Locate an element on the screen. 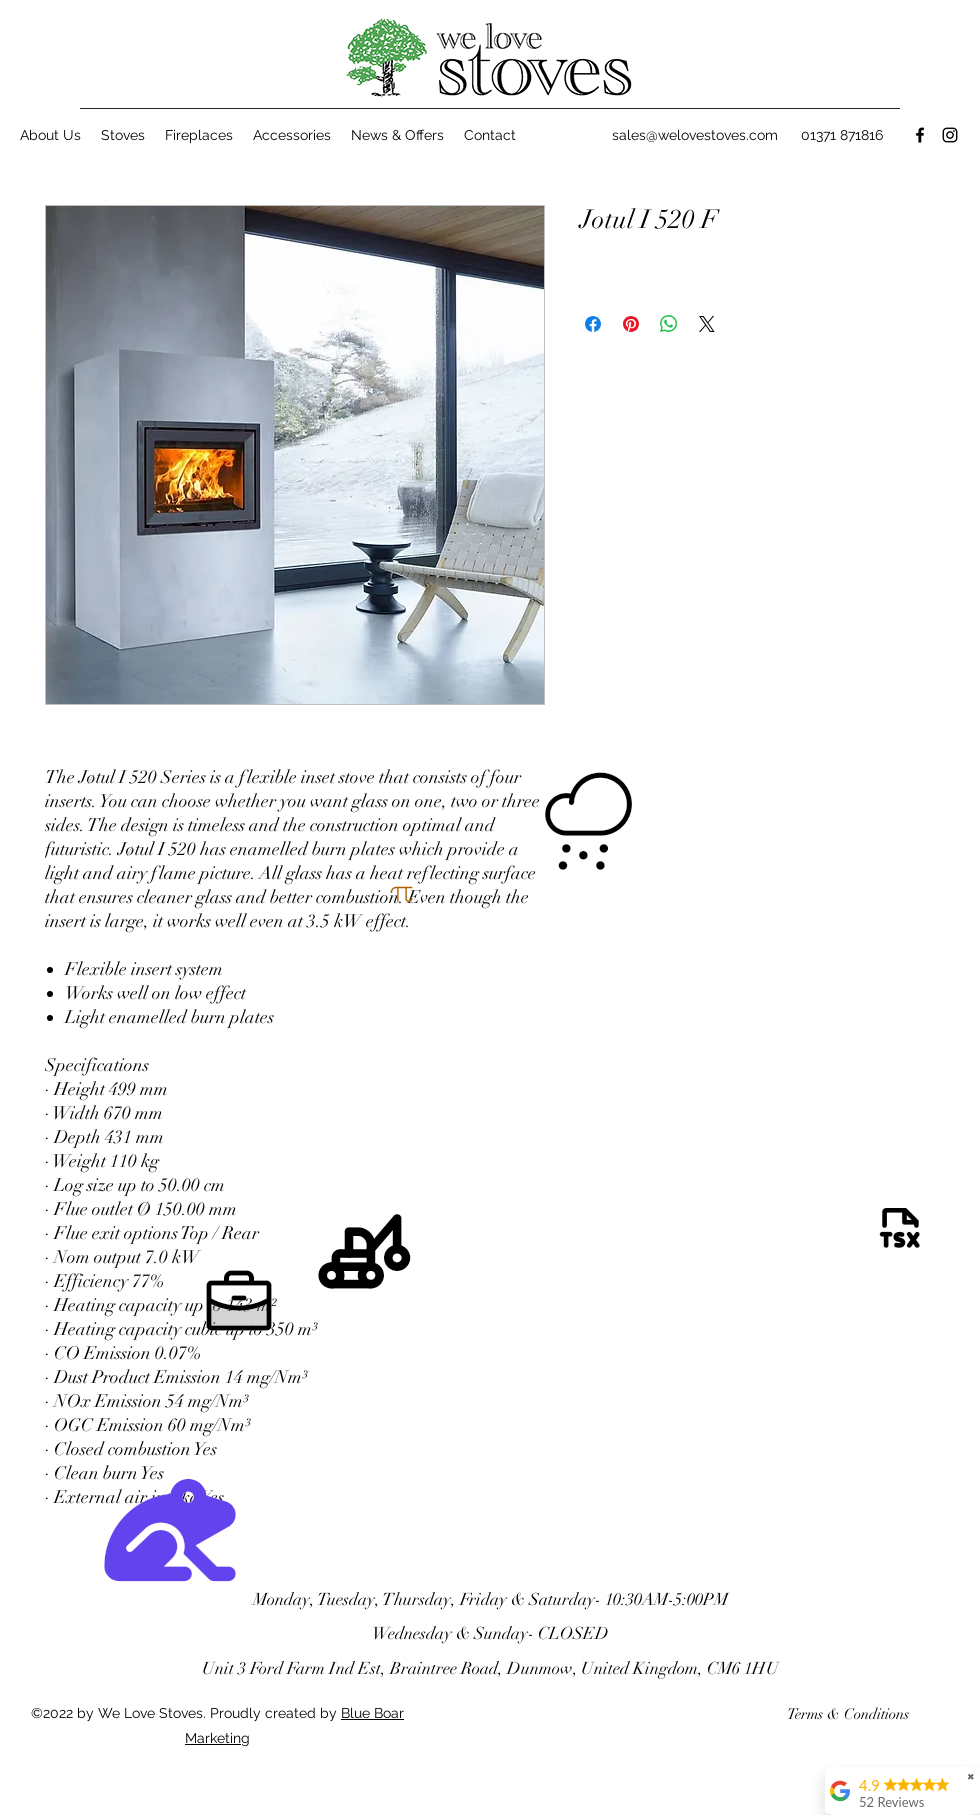 This screenshot has width=980, height=1815. decorative frog icon or mascot is located at coordinates (170, 1530).